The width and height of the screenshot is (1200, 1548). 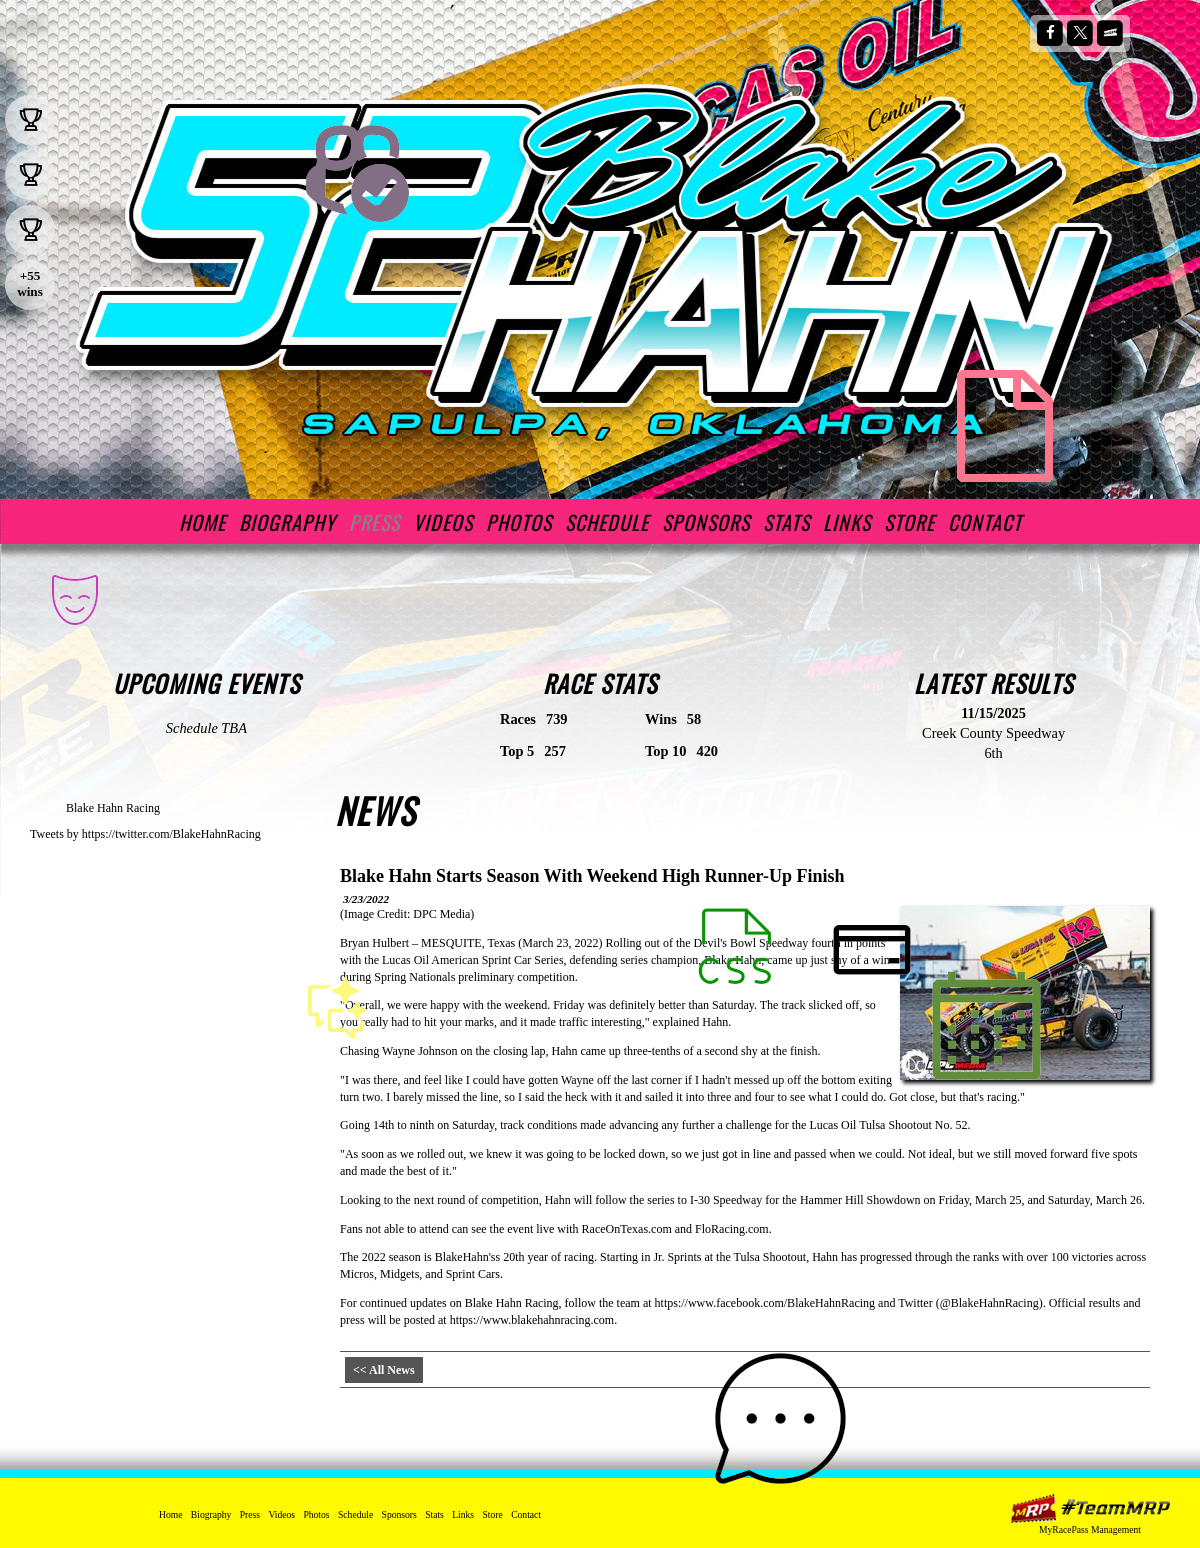 What do you see at coordinates (872, 947) in the screenshot?
I see `manage payment methods` at bounding box center [872, 947].